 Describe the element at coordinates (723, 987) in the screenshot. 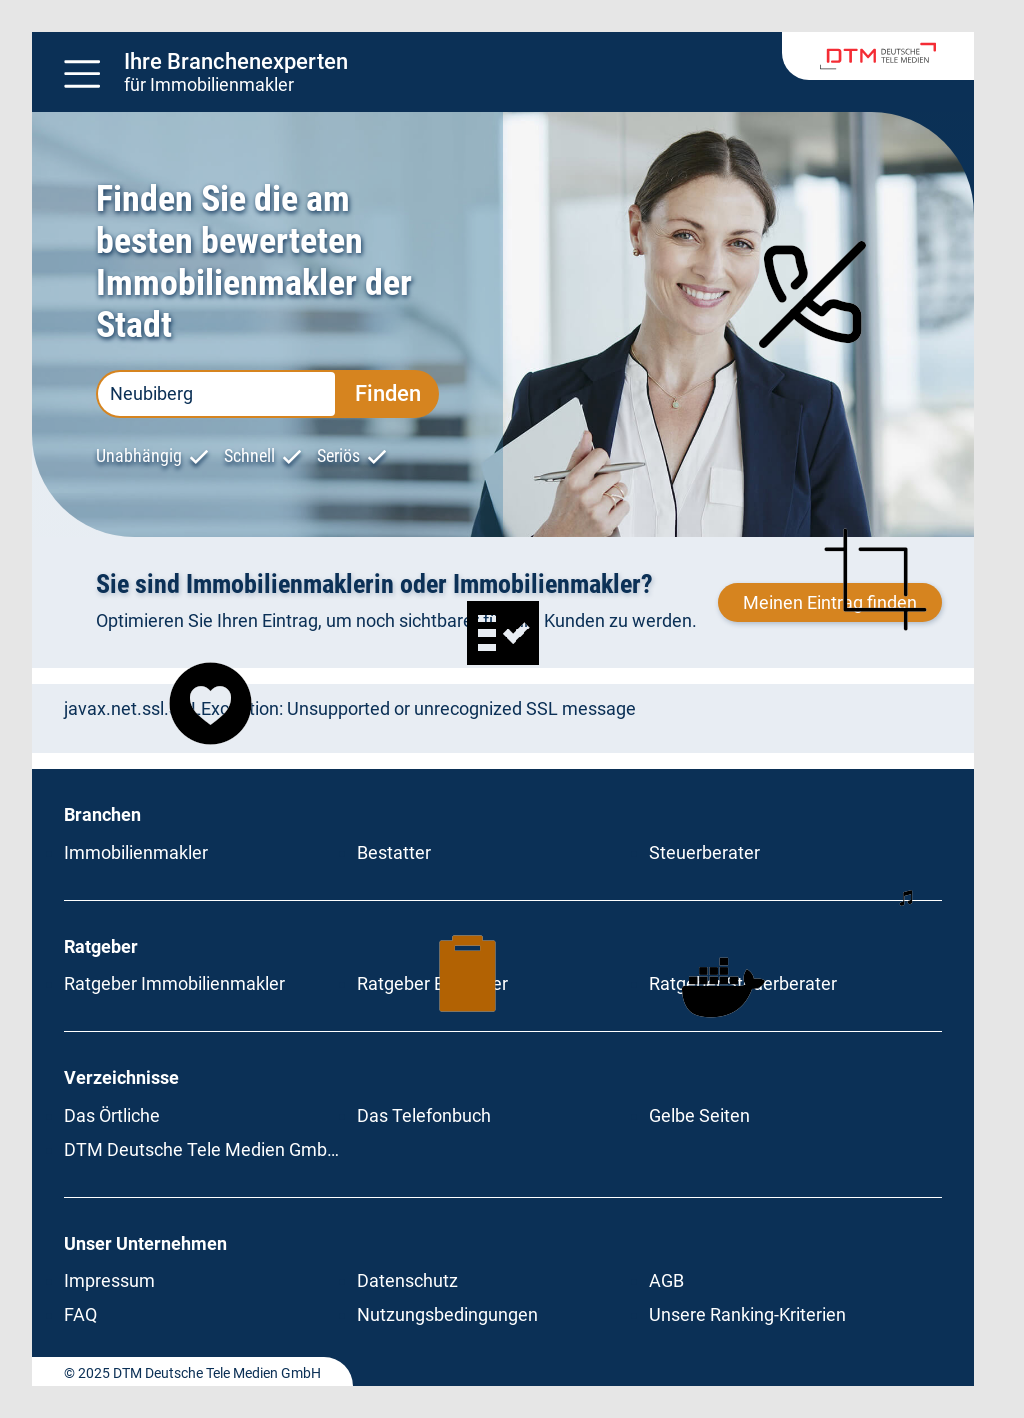

I see `docker container management` at that location.